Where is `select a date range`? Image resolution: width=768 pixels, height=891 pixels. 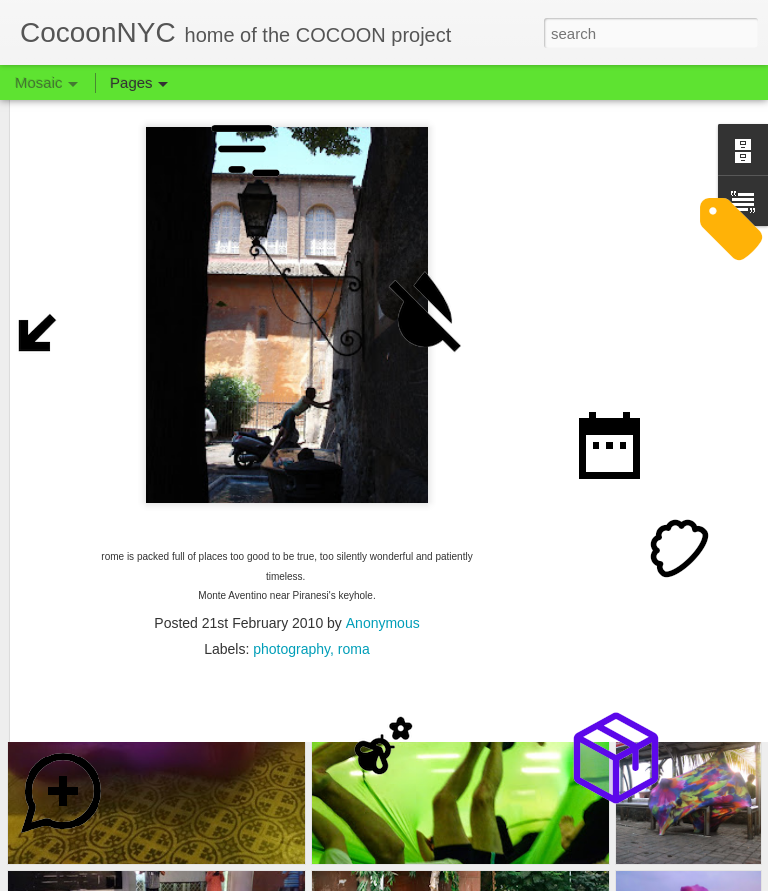 select a date range is located at coordinates (609, 445).